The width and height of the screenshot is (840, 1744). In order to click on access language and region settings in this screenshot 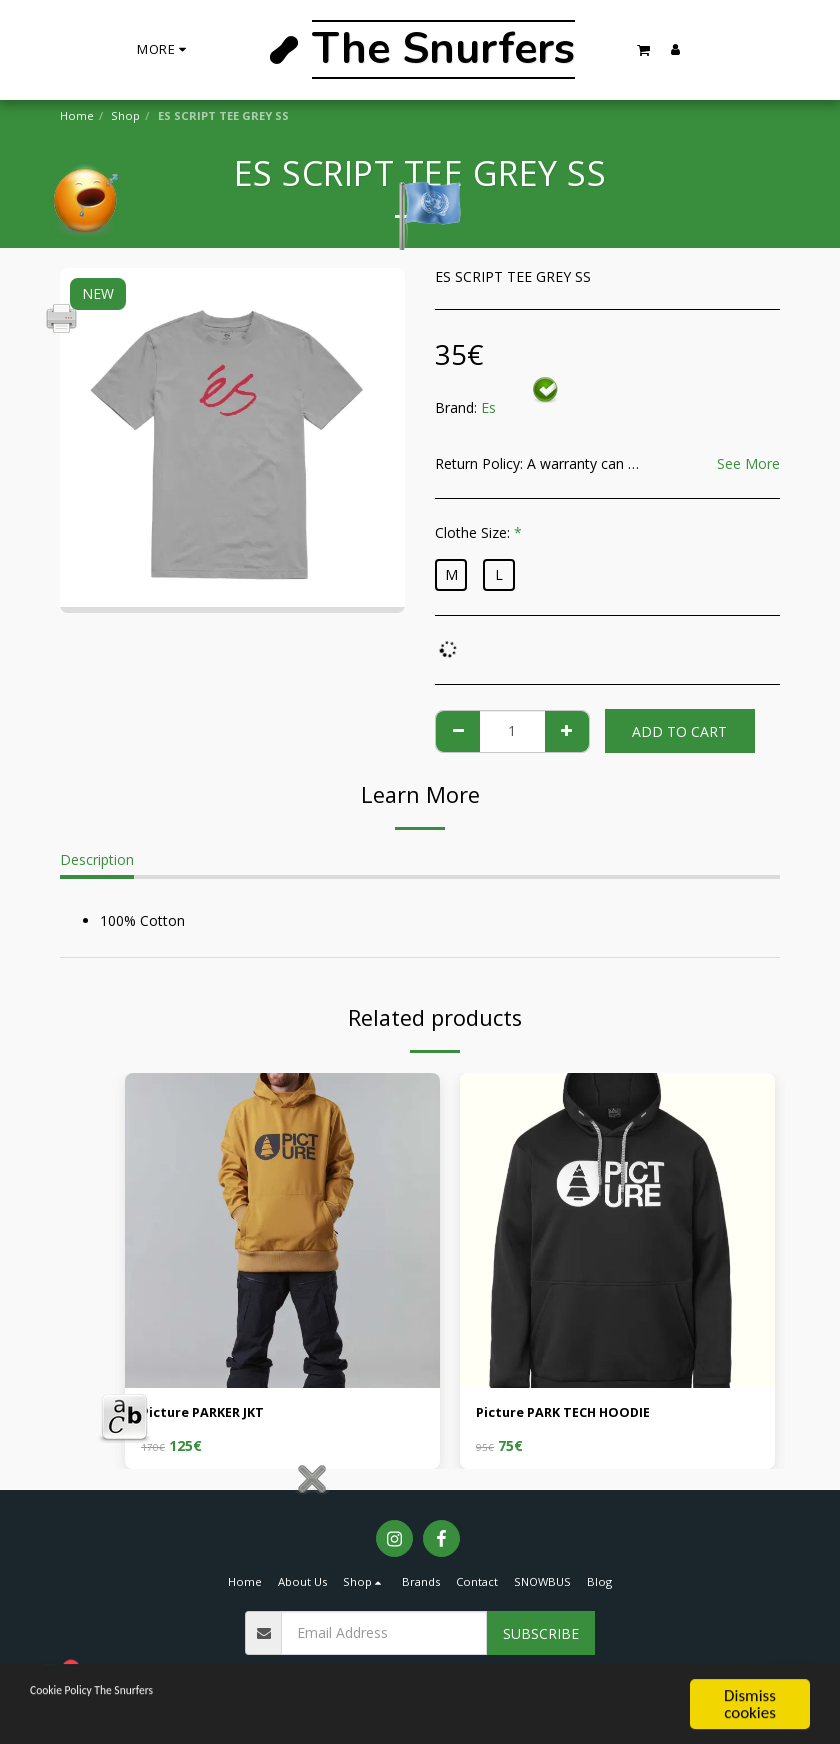, I will do `click(429, 215)`.